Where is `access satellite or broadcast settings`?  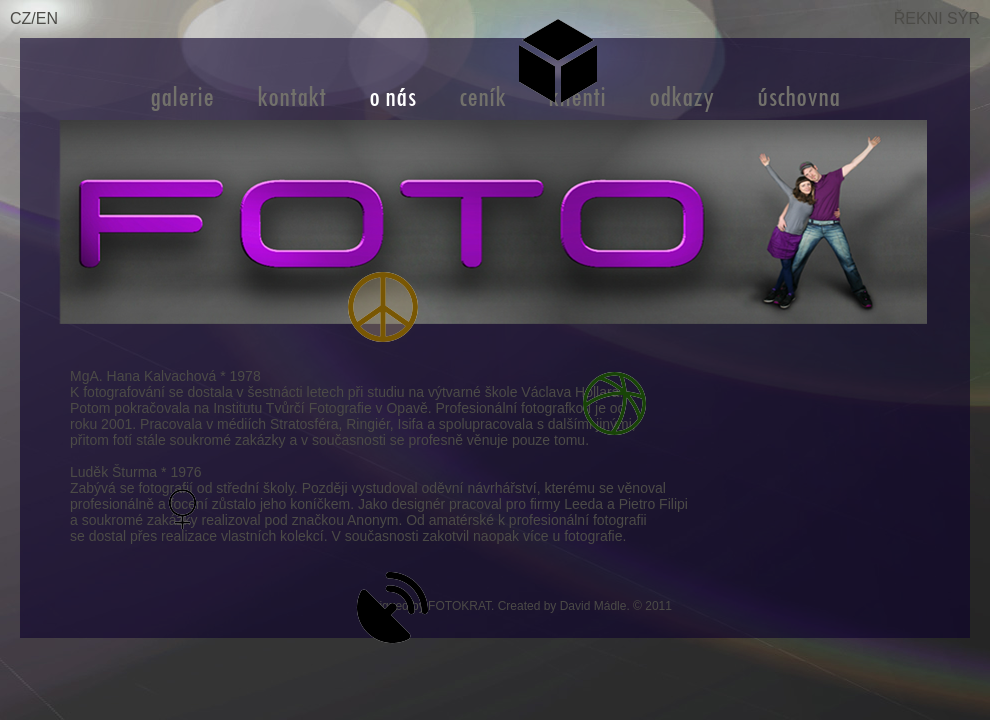 access satellite or broadcast settings is located at coordinates (392, 607).